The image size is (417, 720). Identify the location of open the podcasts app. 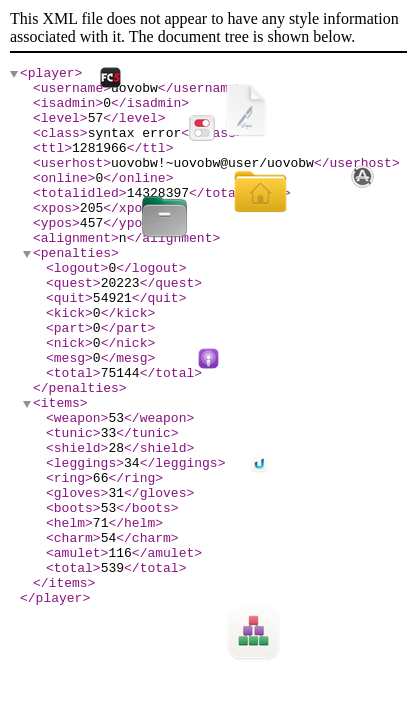
(208, 358).